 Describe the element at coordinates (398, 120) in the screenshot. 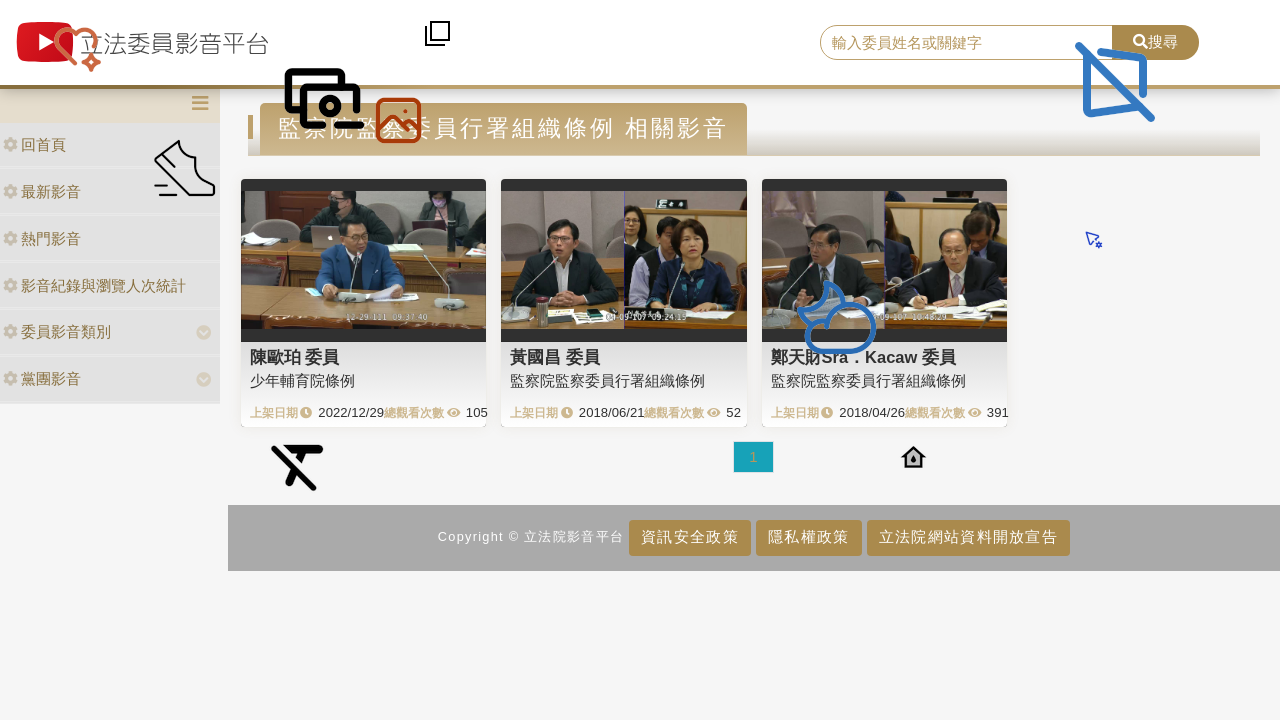

I see `view photos or images` at that location.